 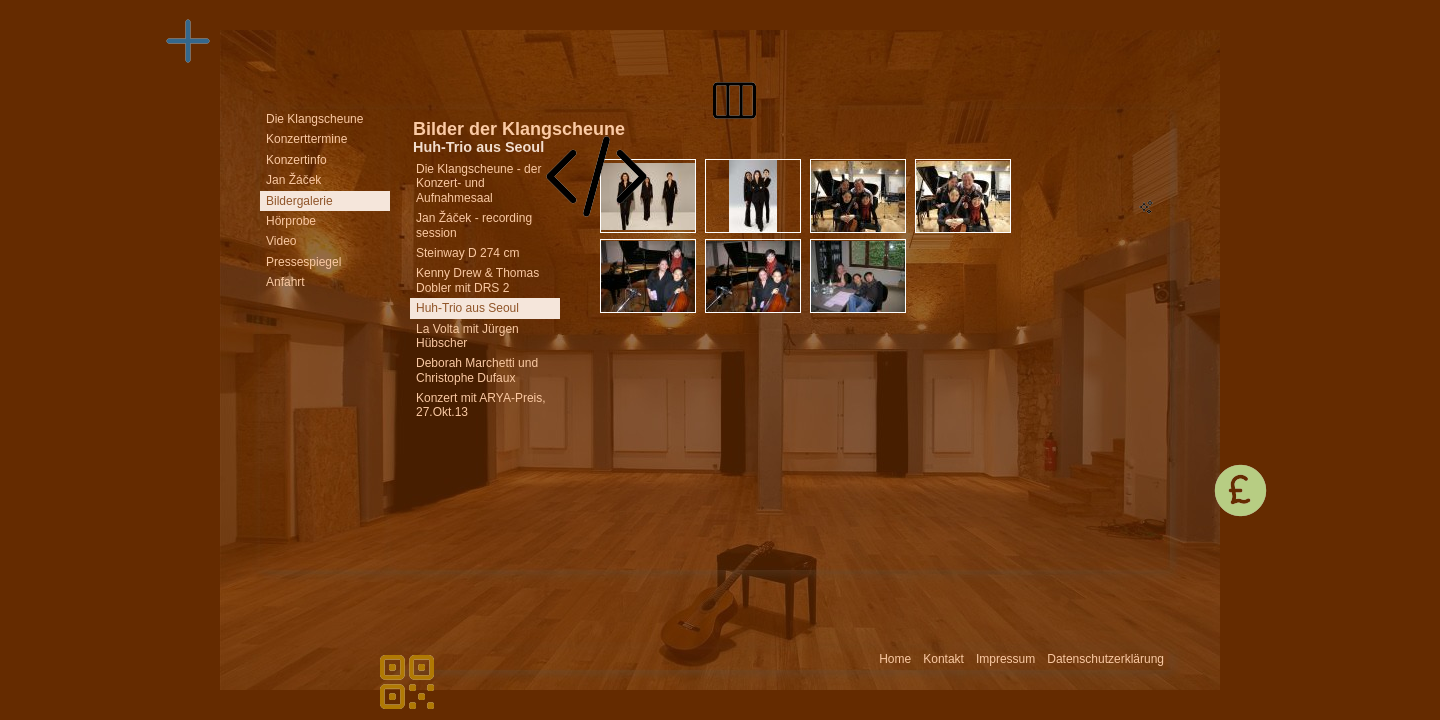 I want to click on indicates new or AI-generated content, so click(x=1146, y=207).